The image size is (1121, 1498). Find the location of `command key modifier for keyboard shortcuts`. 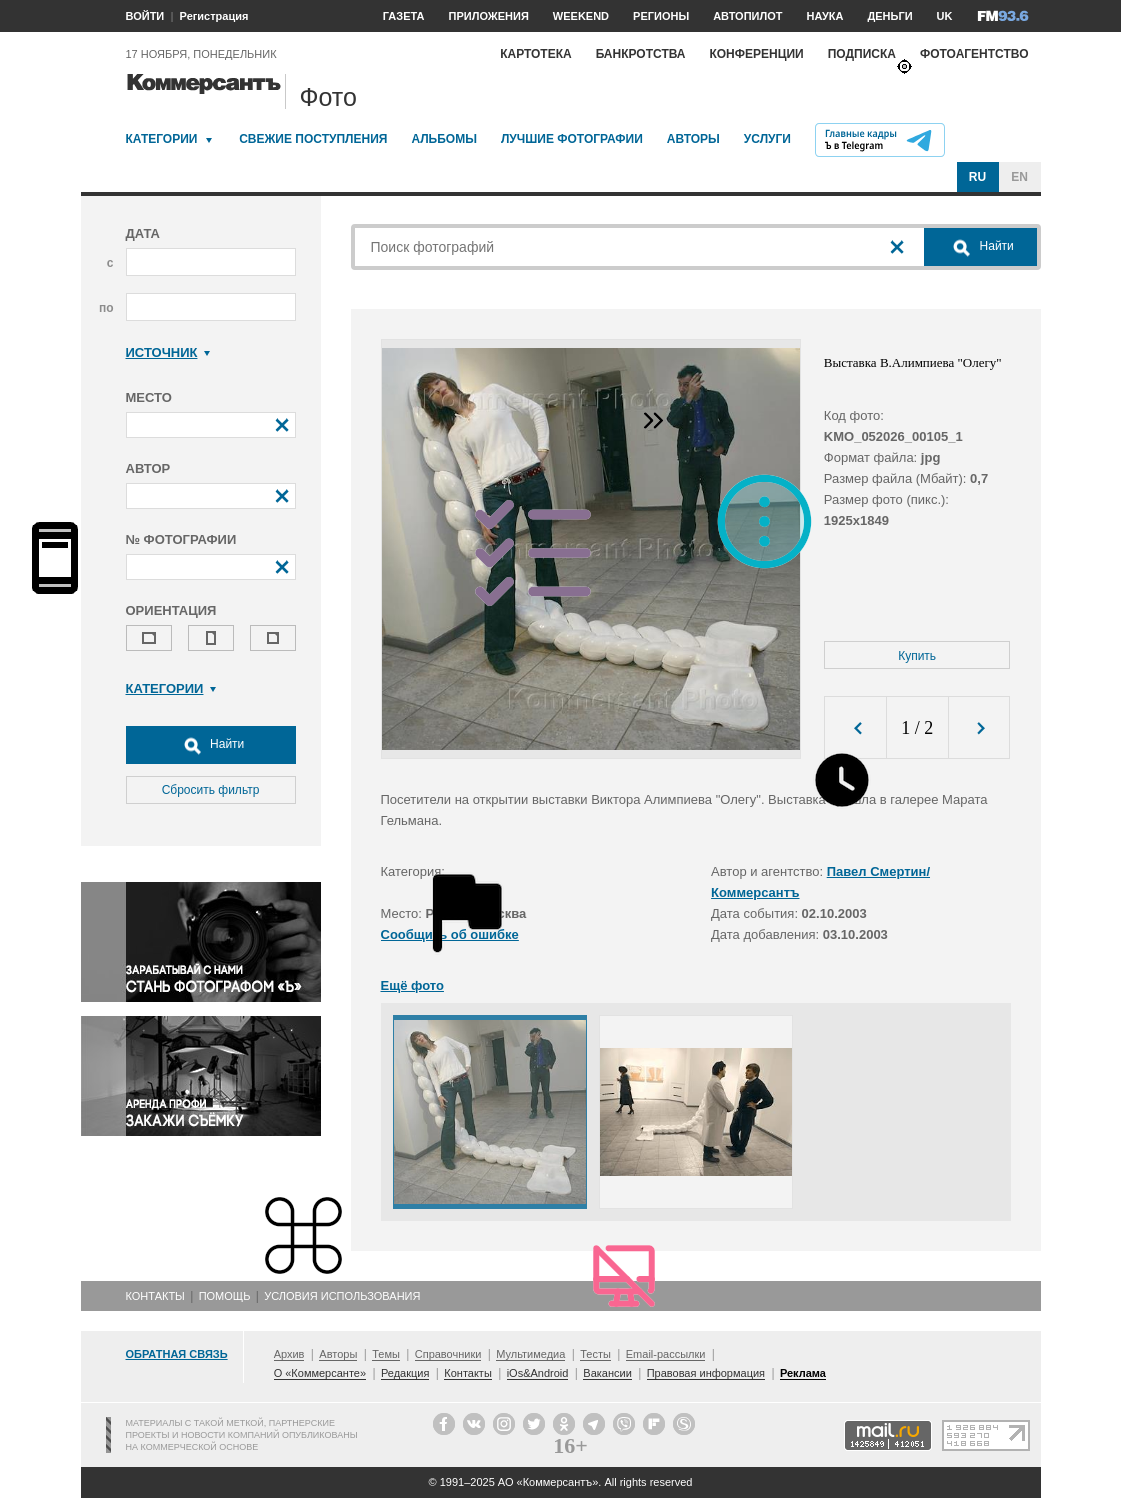

command key modifier for keyboard shortcuts is located at coordinates (303, 1235).